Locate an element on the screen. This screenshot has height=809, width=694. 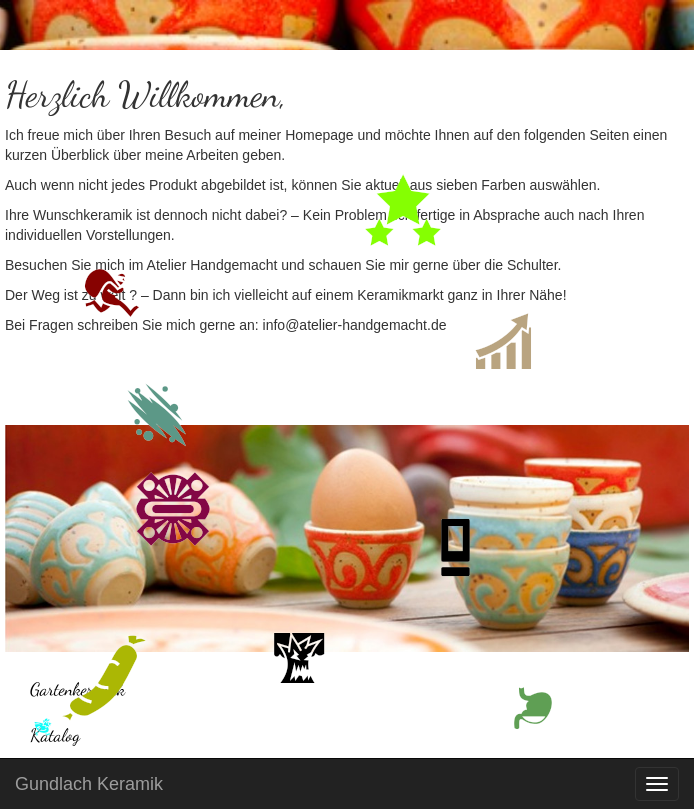
decorative tribal or aztec-style game badge is located at coordinates (173, 509).